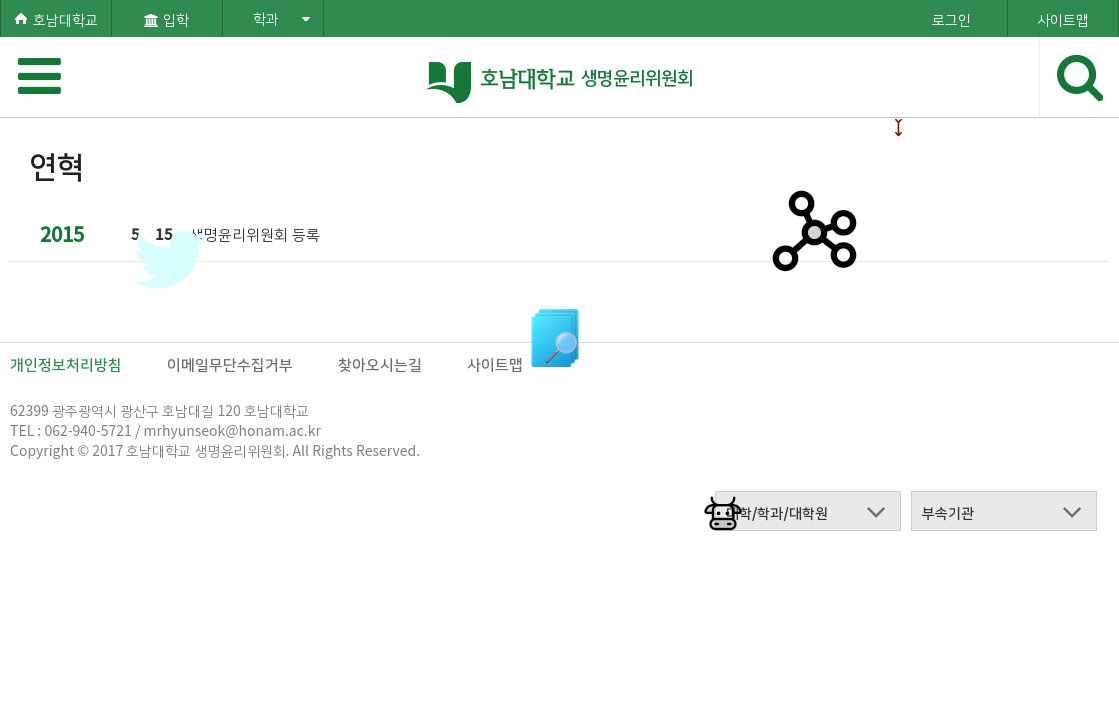 This screenshot has width=1119, height=720. I want to click on share to twitter, so click(170, 259).